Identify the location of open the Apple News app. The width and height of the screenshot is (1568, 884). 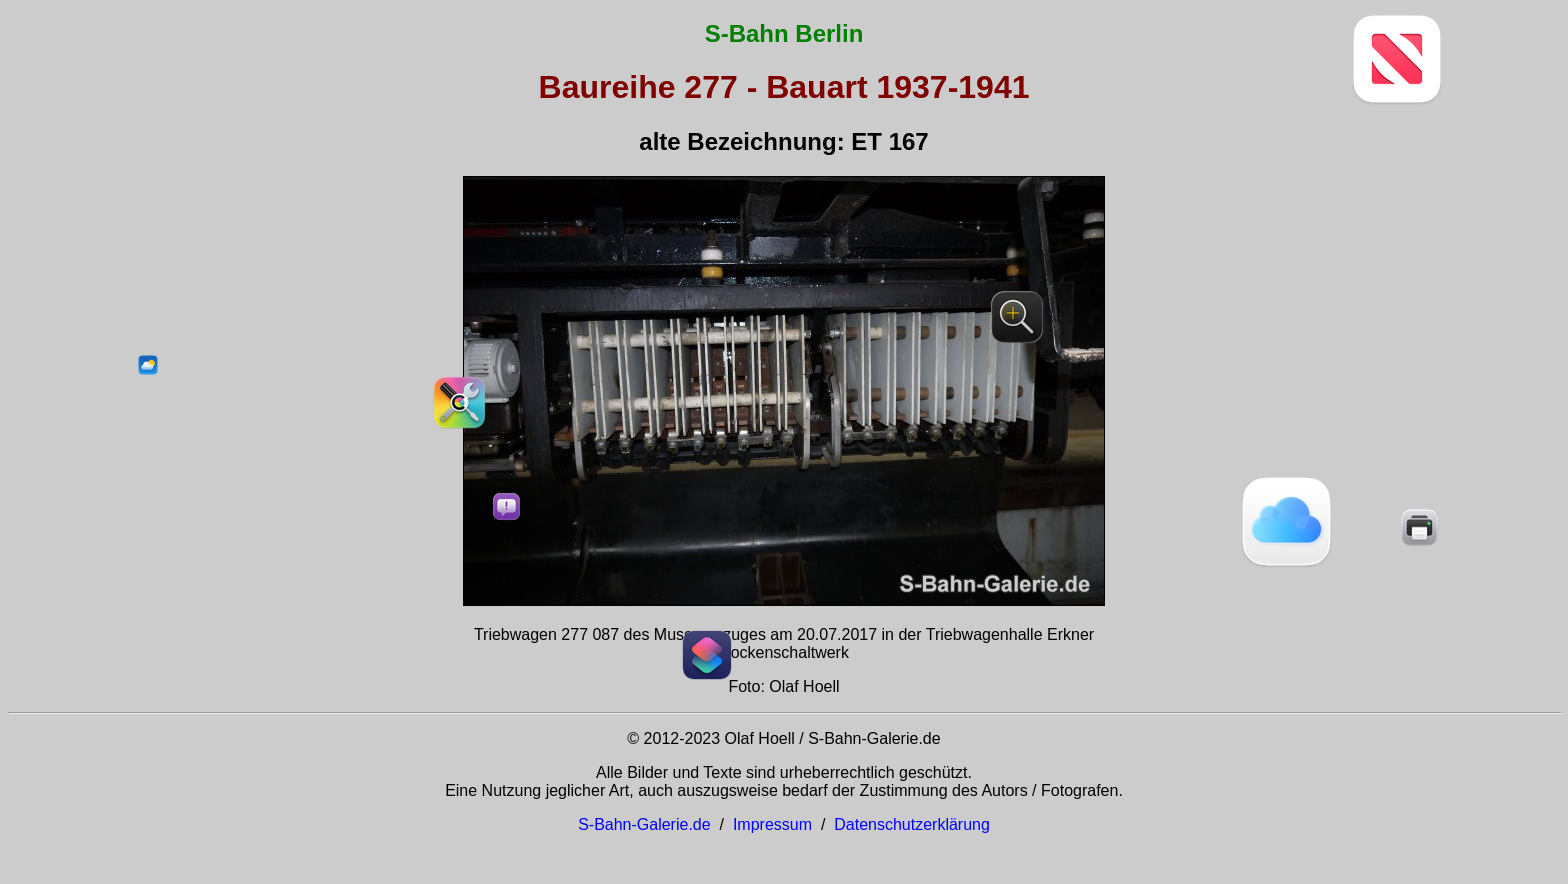
(1397, 59).